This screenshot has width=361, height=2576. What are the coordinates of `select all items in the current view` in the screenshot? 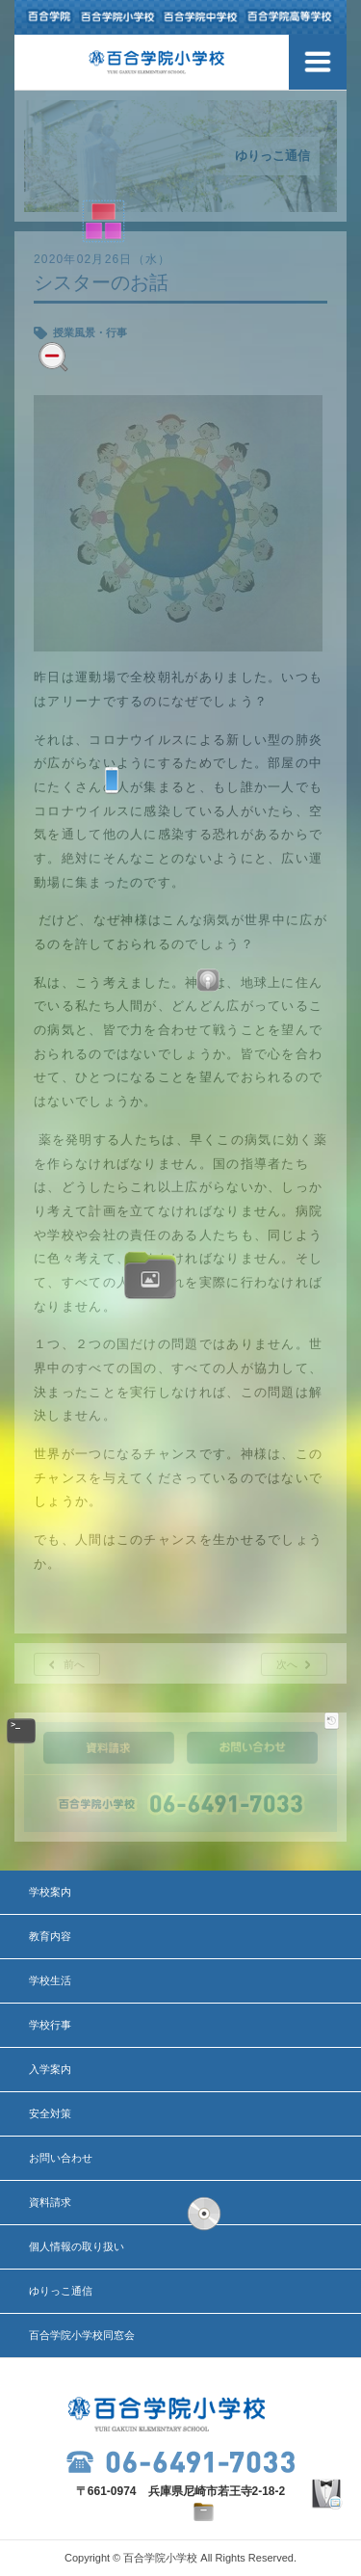 It's located at (103, 221).